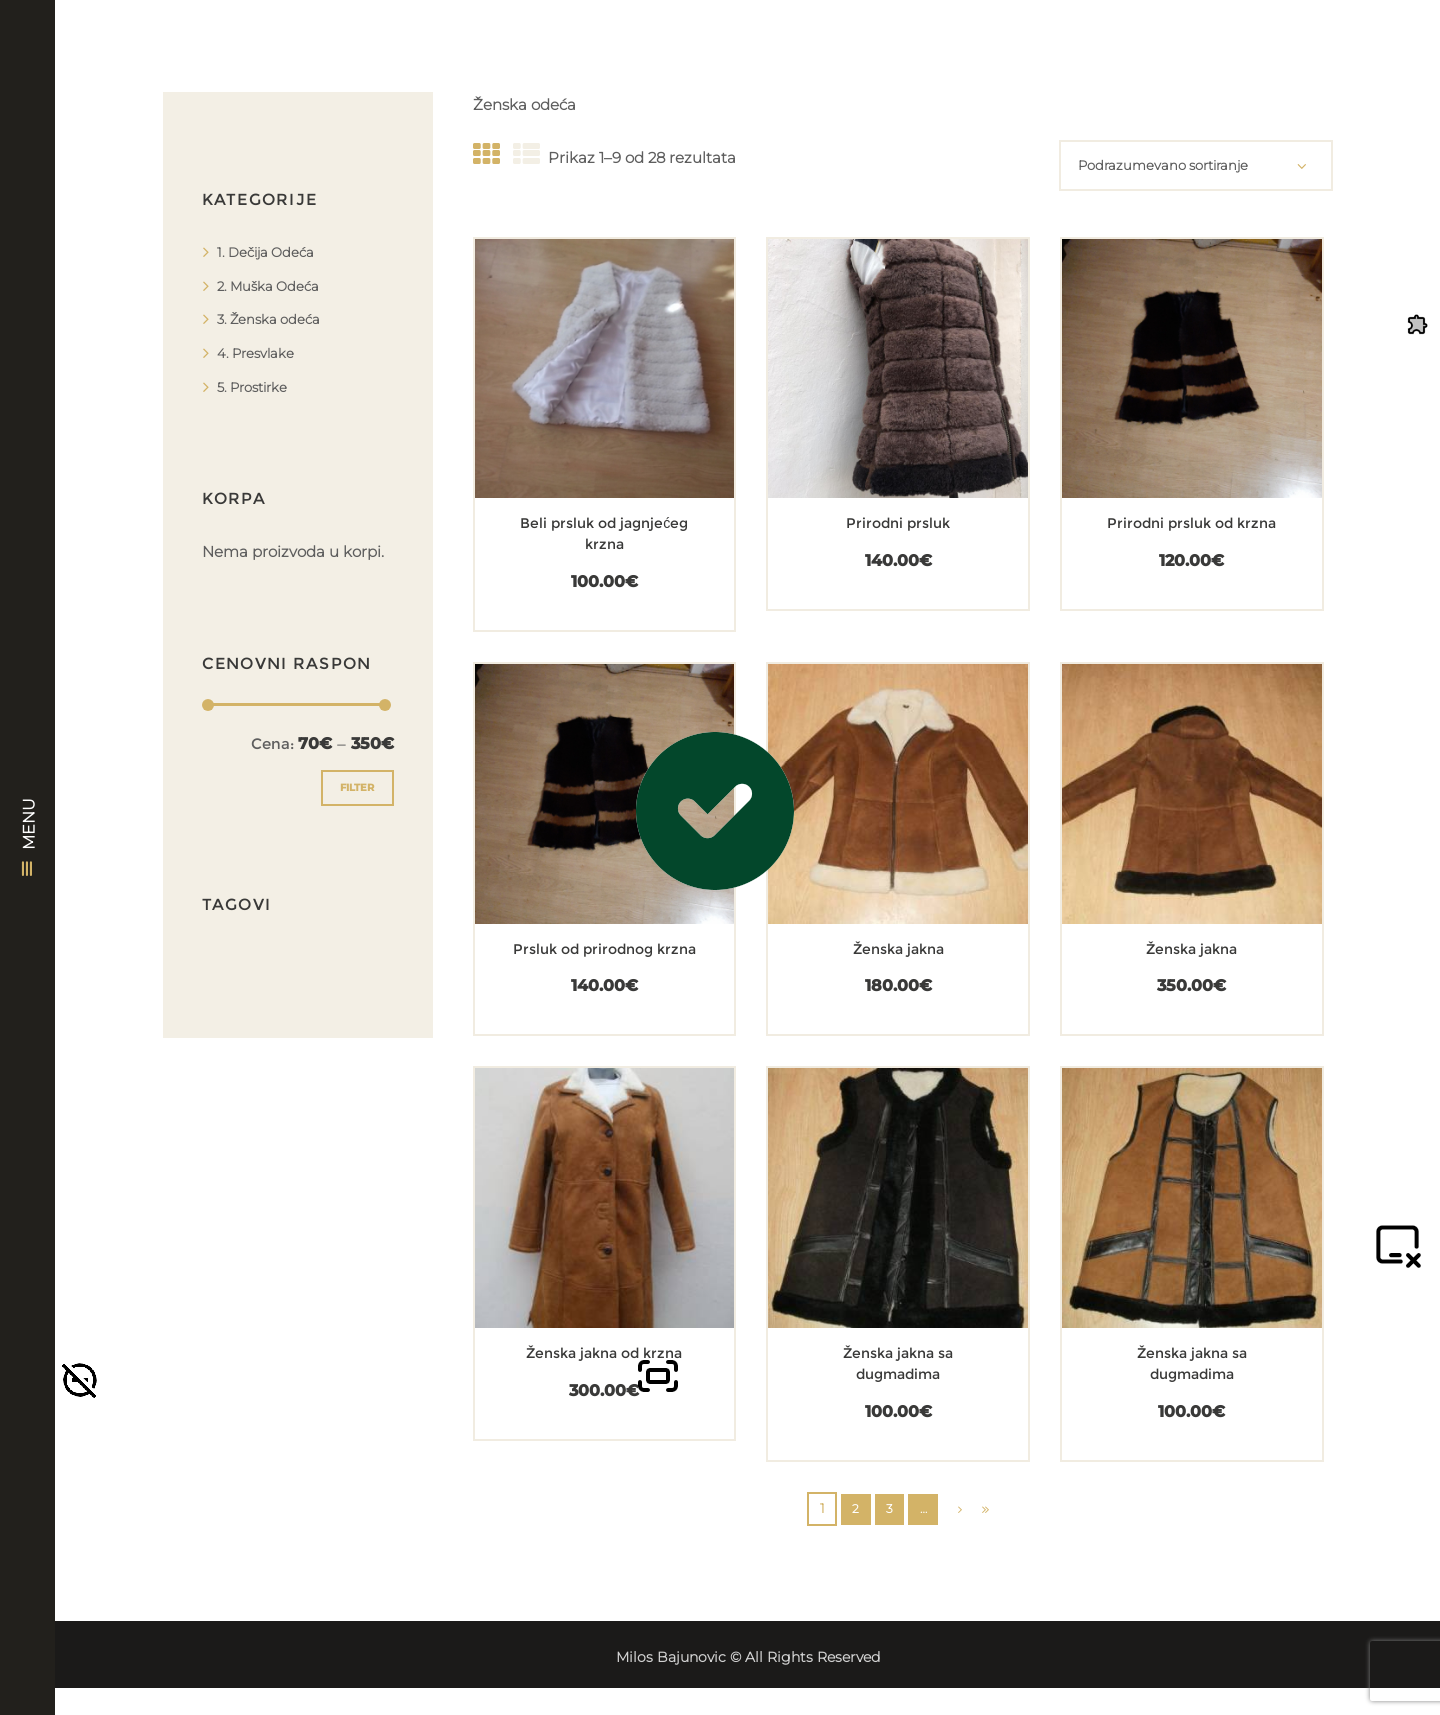  Describe the element at coordinates (1418, 324) in the screenshot. I see `access browser extensions or add-ons` at that location.